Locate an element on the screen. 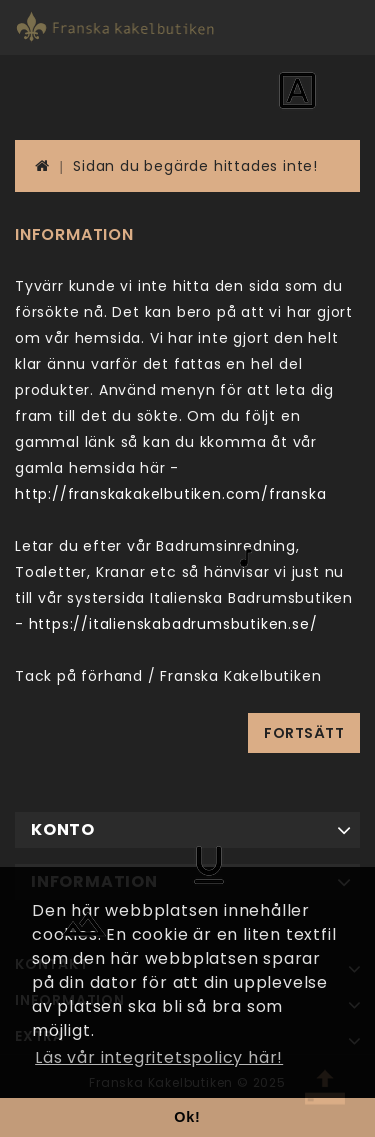 This screenshot has height=1137, width=375. view landscape orientation photos is located at coordinates (84, 924).